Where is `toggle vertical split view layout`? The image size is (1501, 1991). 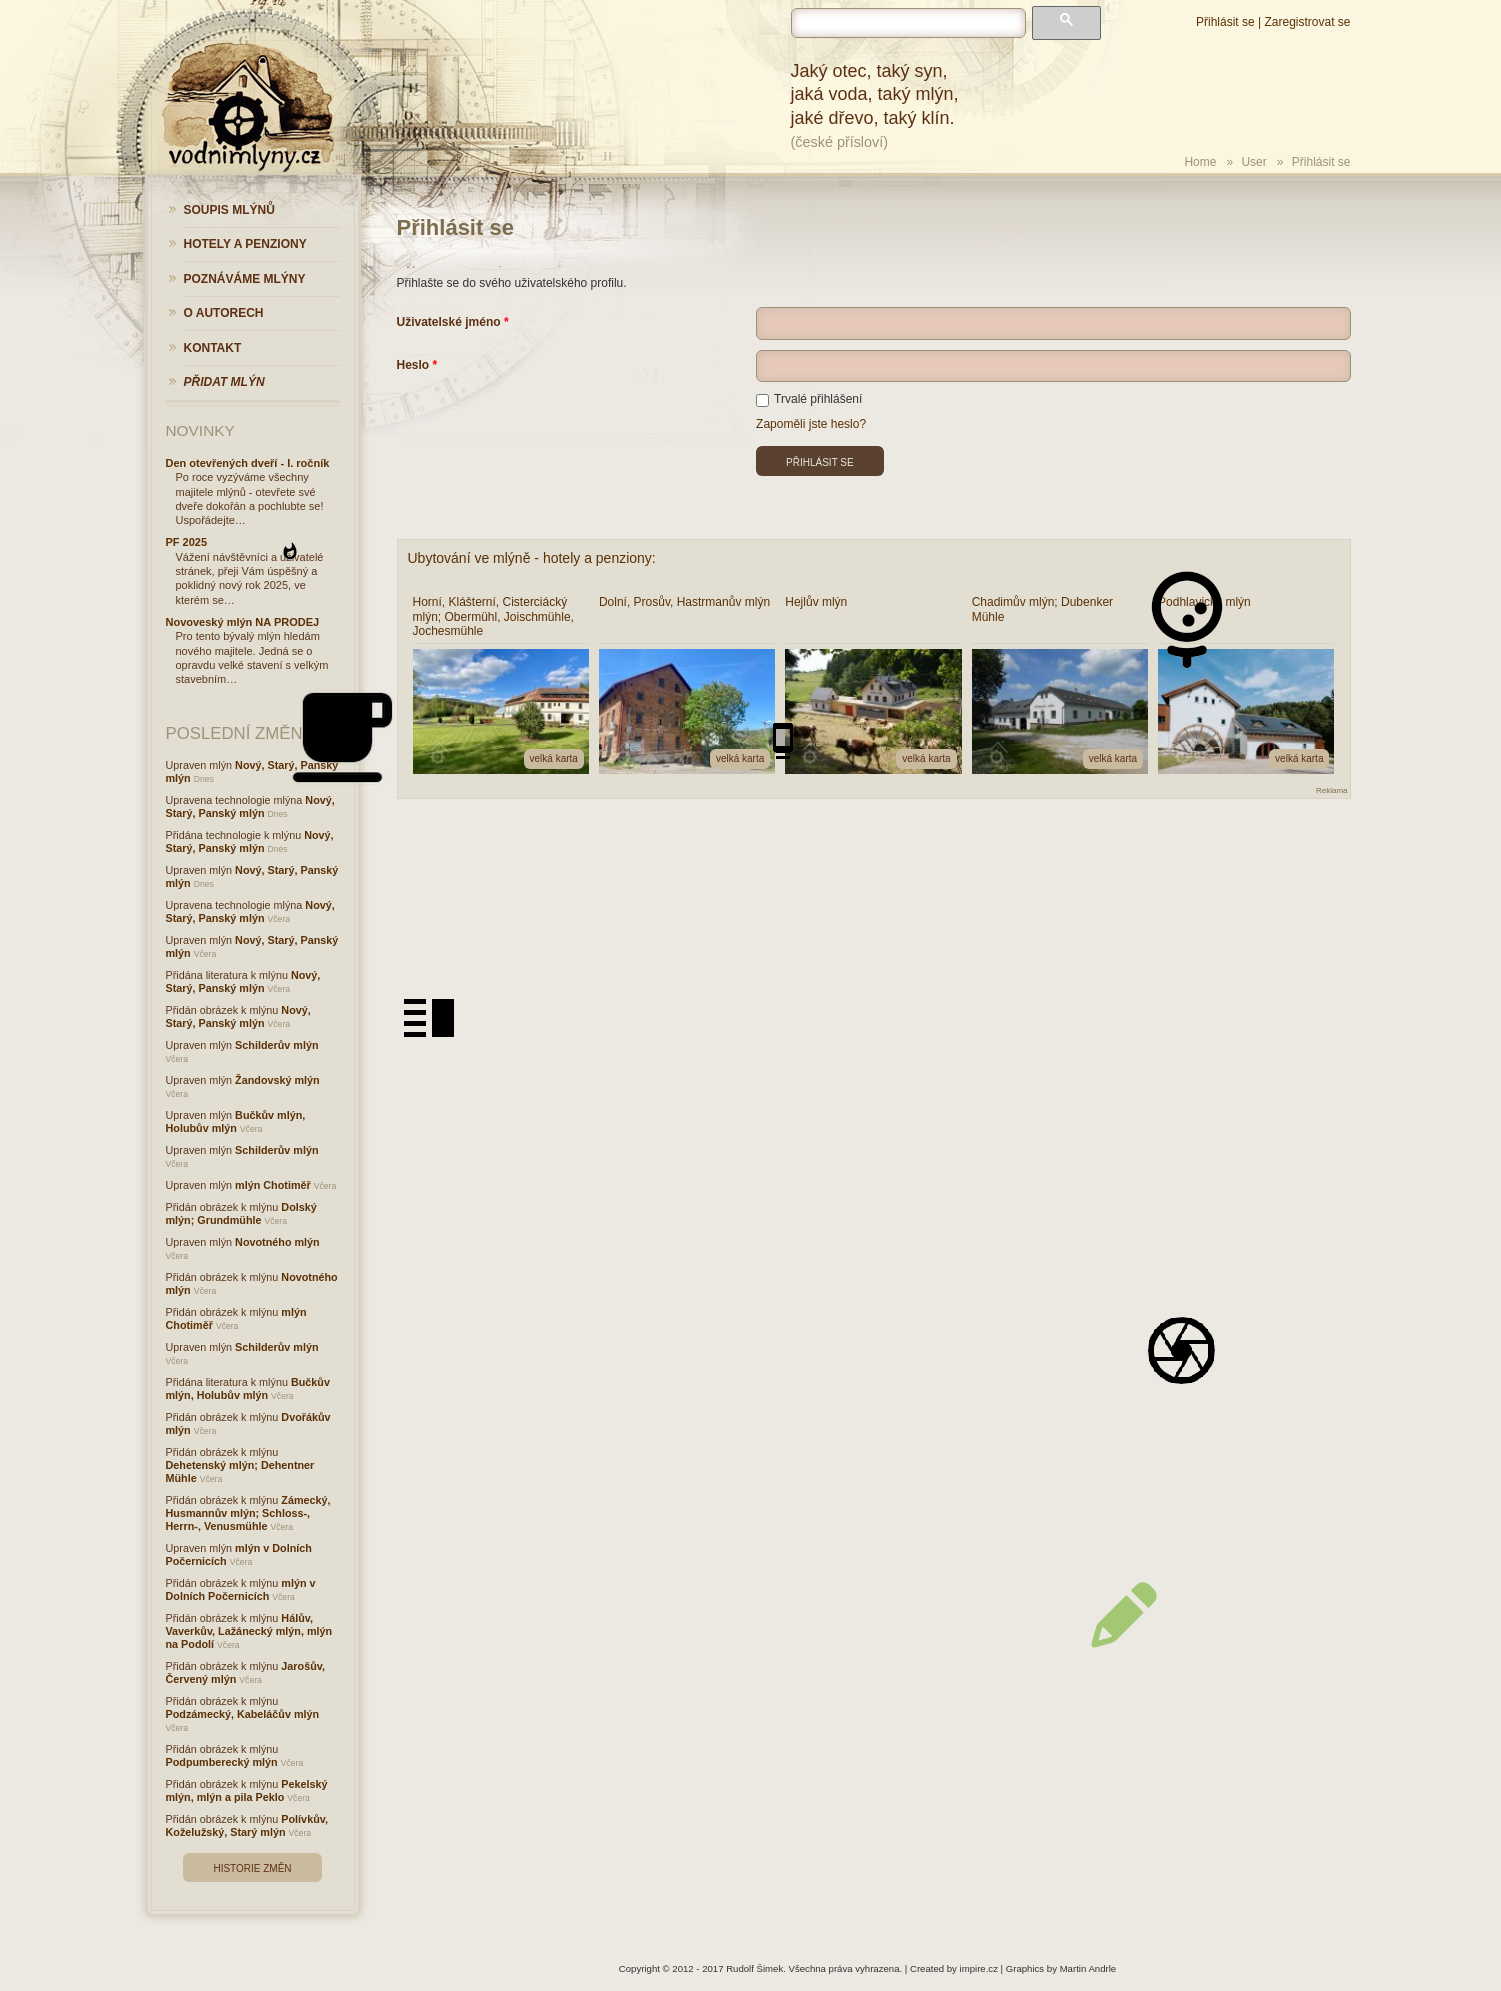
toggle vertical split view layout is located at coordinates (429, 1018).